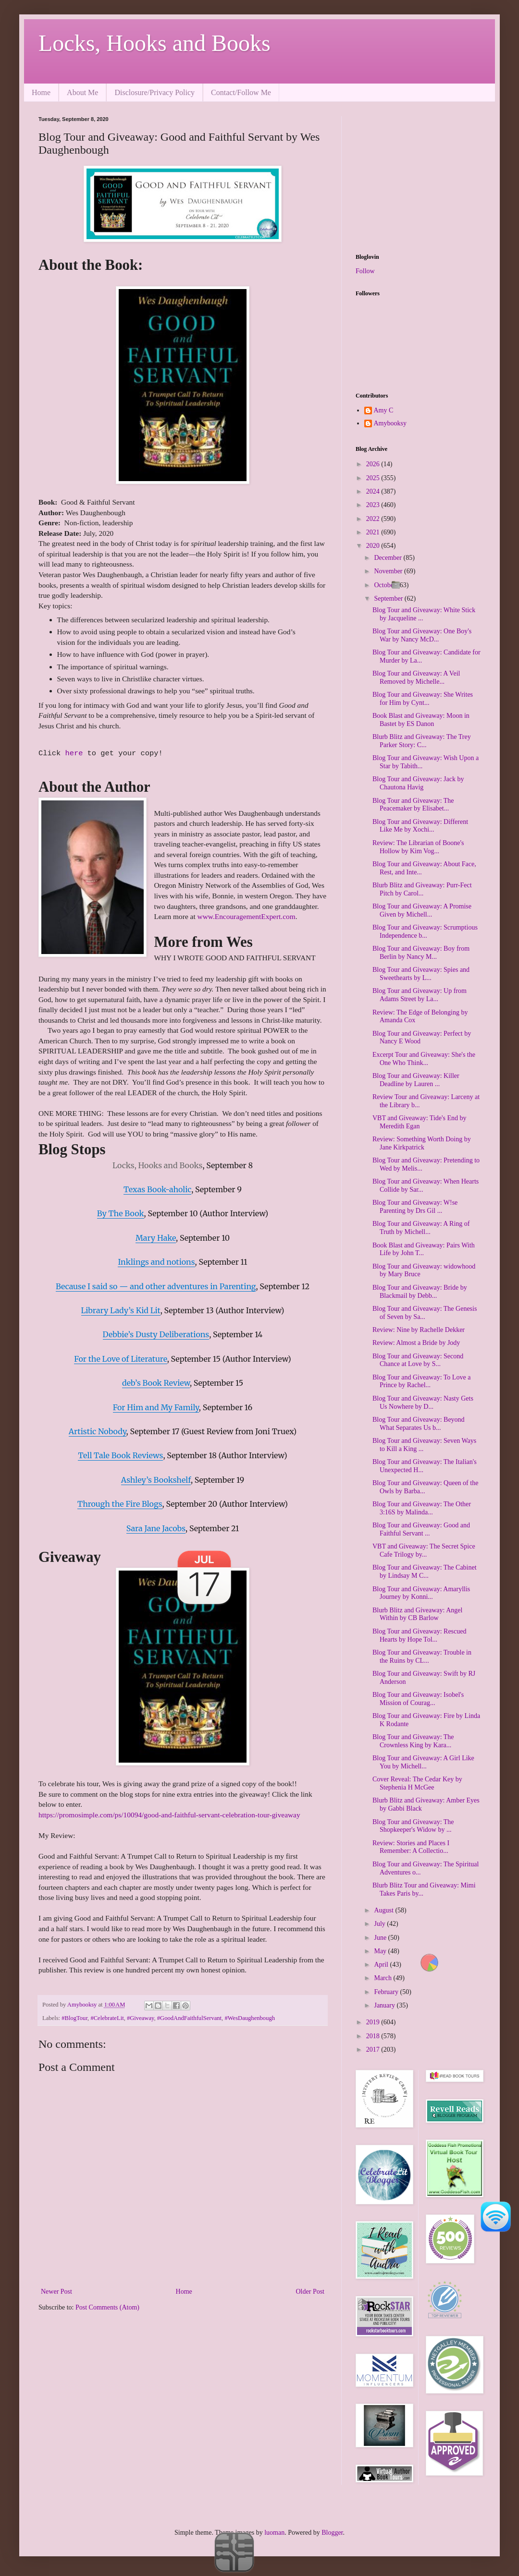 The width and height of the screenshot is (519, 2576). What do you see at coordinates (495, 2216) in the screenshot?
I see `open Airport Utility to manage Apple wireless devices` at bounding box center [495, 2216].